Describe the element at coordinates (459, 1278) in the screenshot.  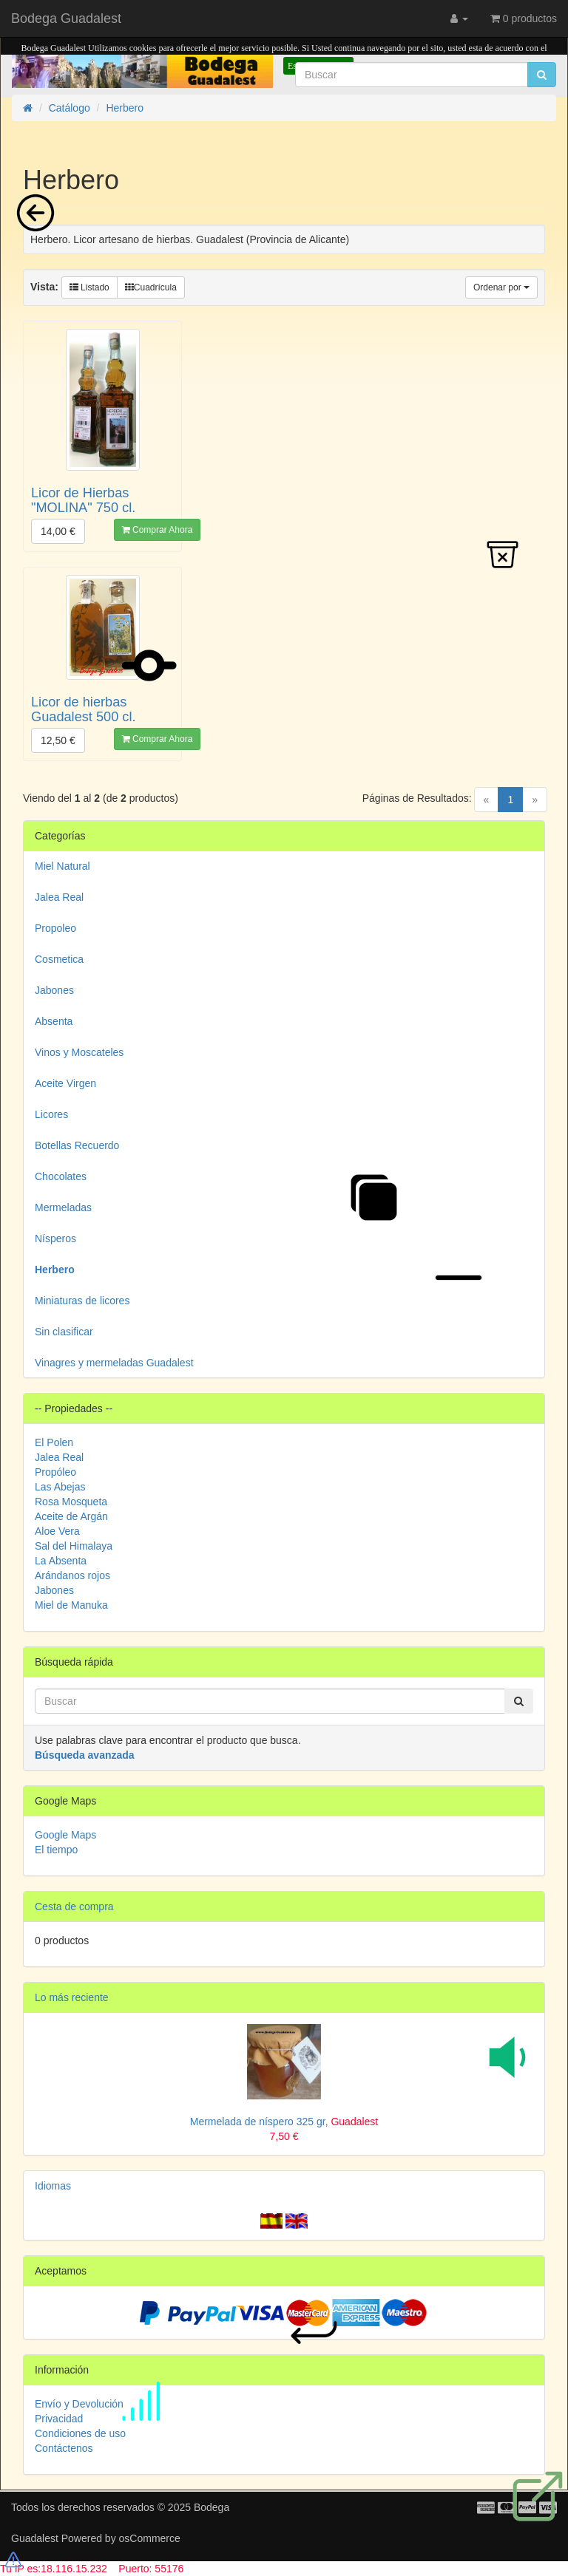
I see `remove an item from a list` at that location.